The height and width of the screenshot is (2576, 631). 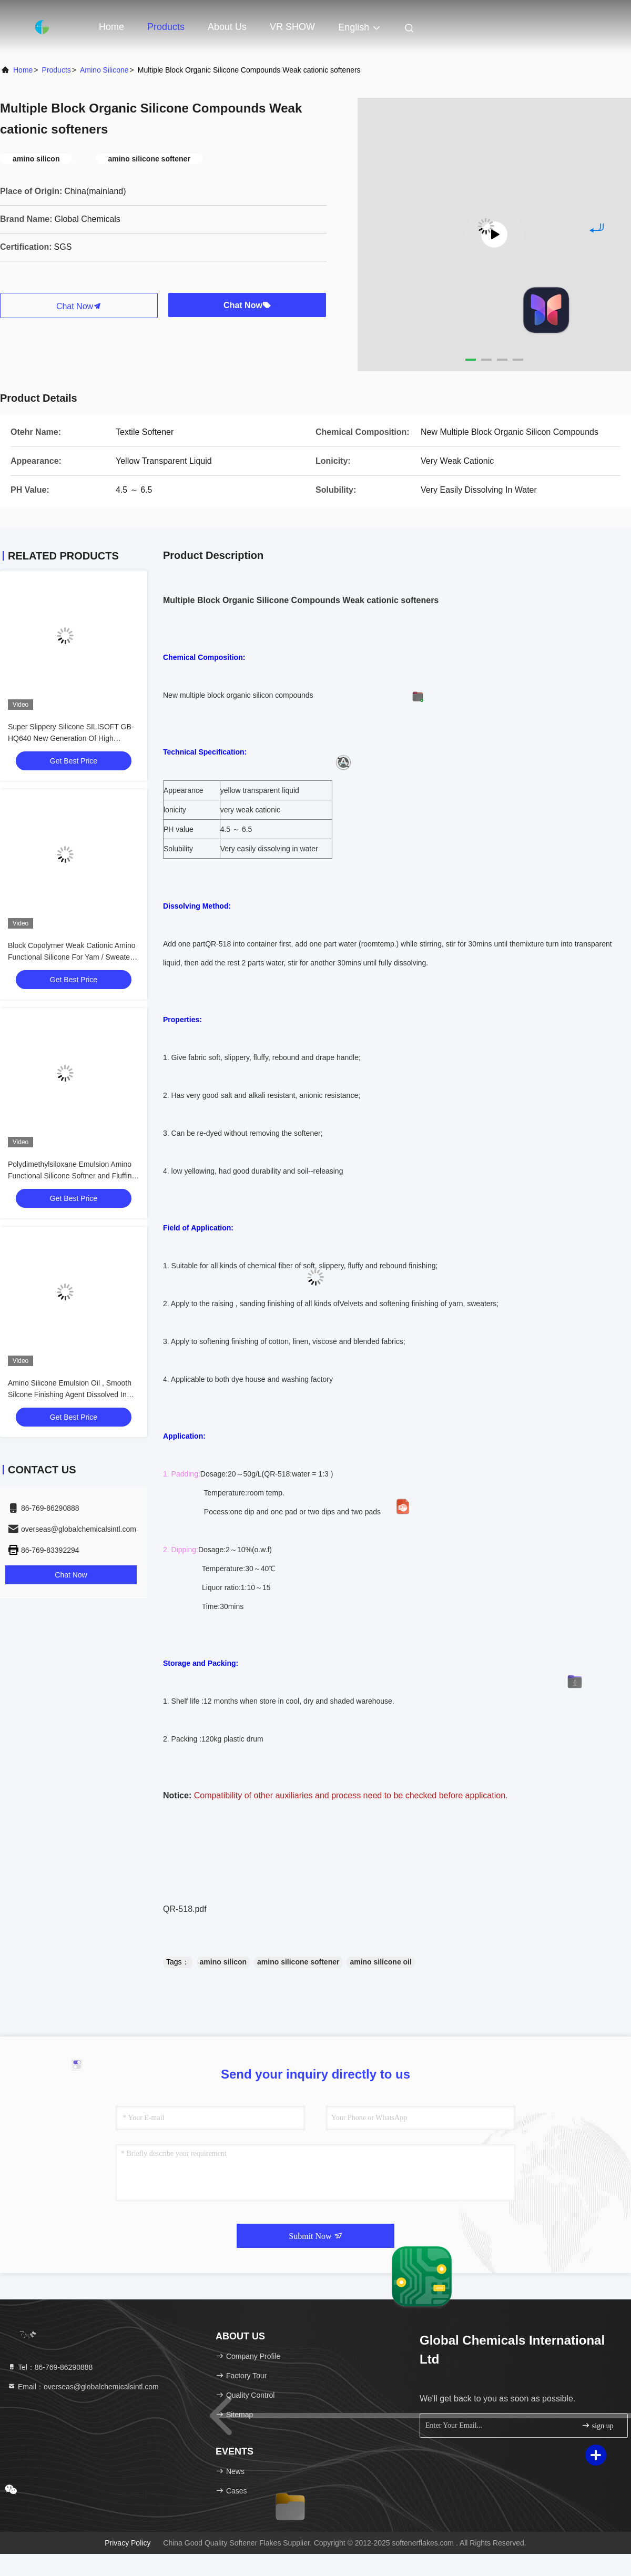 I want to click on open your downloads folder, so click(x=575, y=1682).